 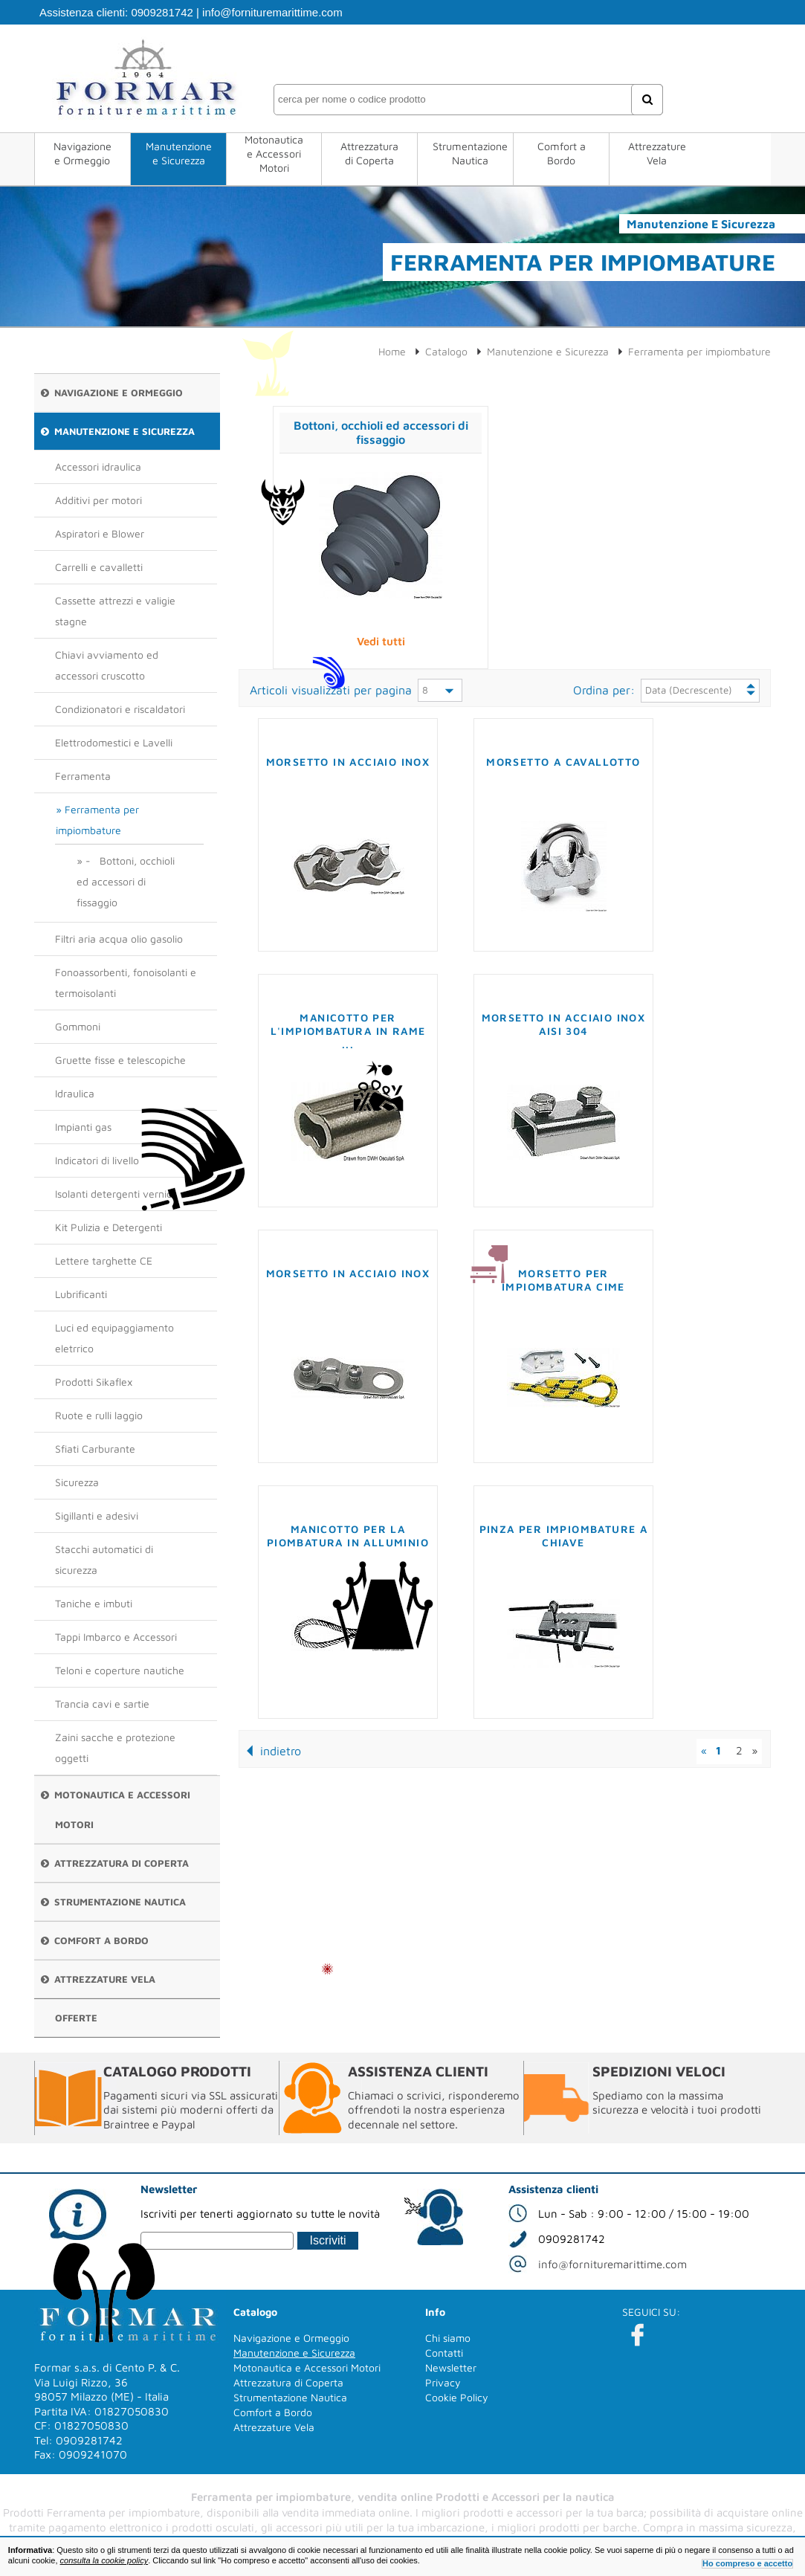 I want to click on view kidney health information, so click(x=104, y=2293).